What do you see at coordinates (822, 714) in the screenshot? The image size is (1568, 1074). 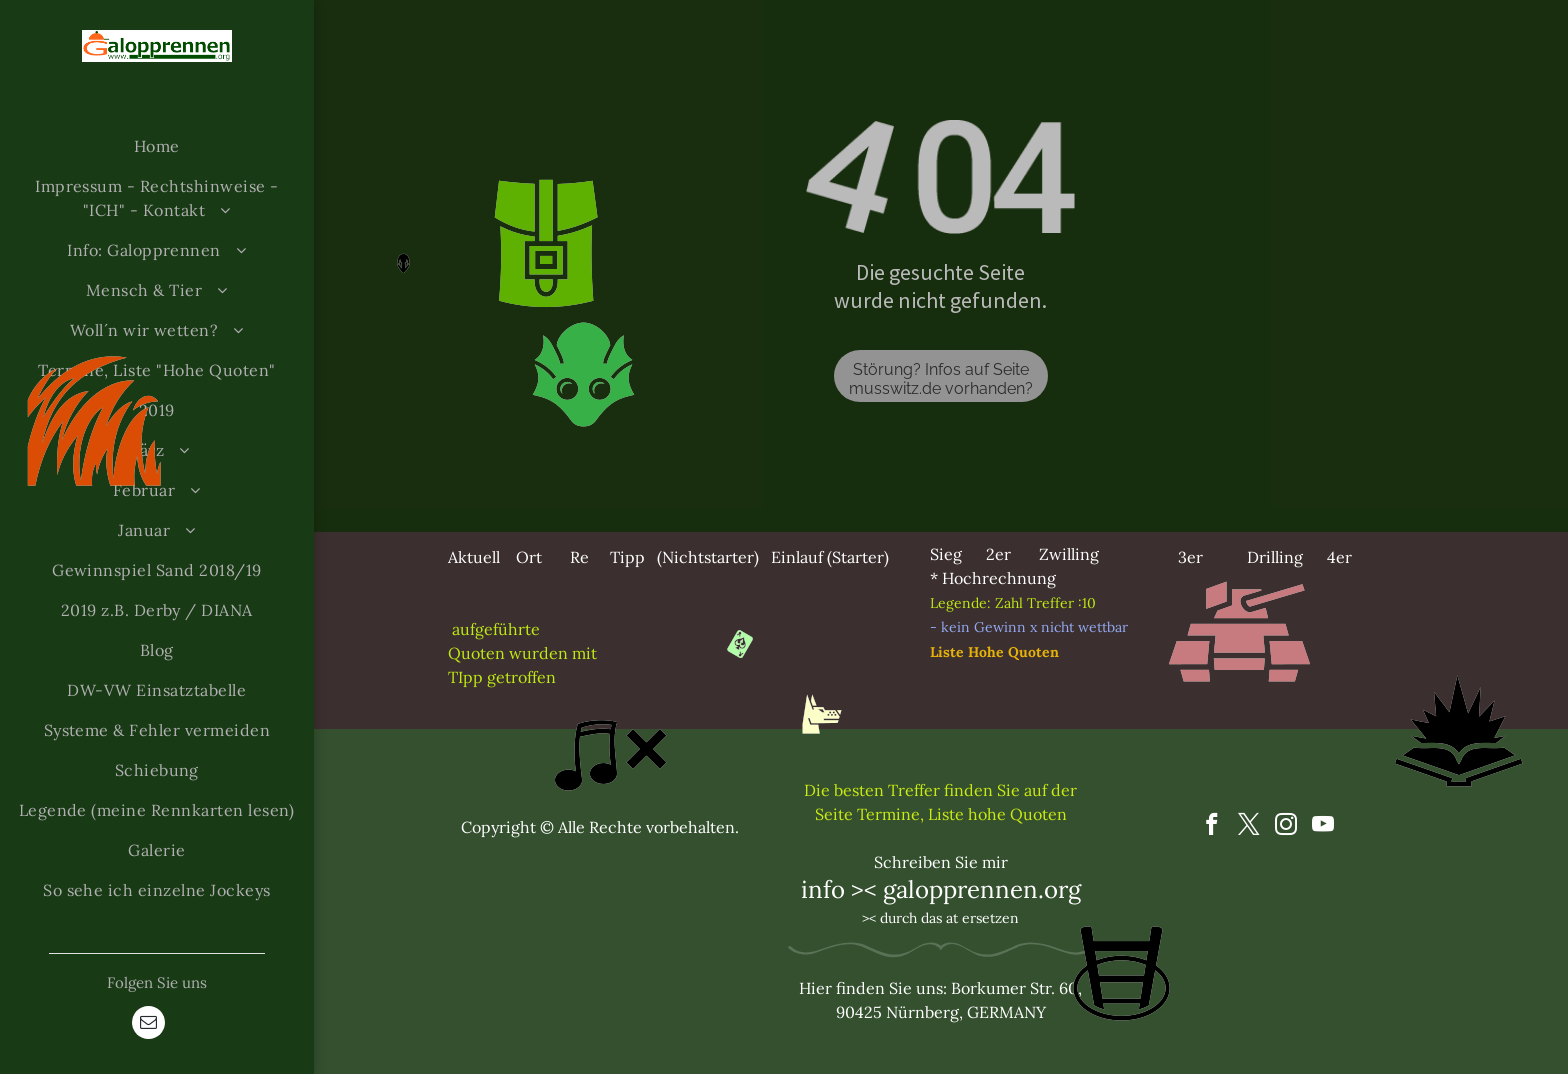 I see `select dog or hound character class` at bounding box center [822, 714].